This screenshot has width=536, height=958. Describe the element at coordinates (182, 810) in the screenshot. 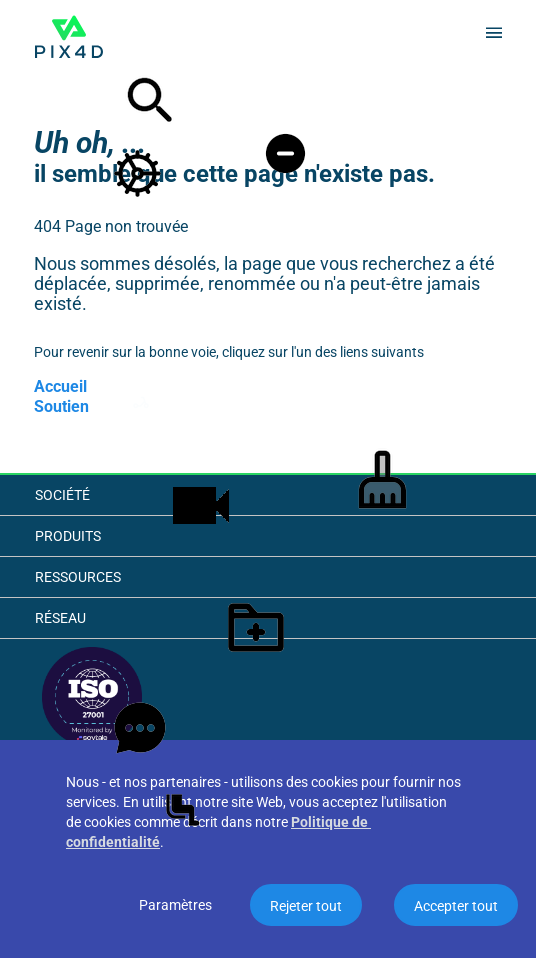

I see `standard legroom seat selection` at that location.